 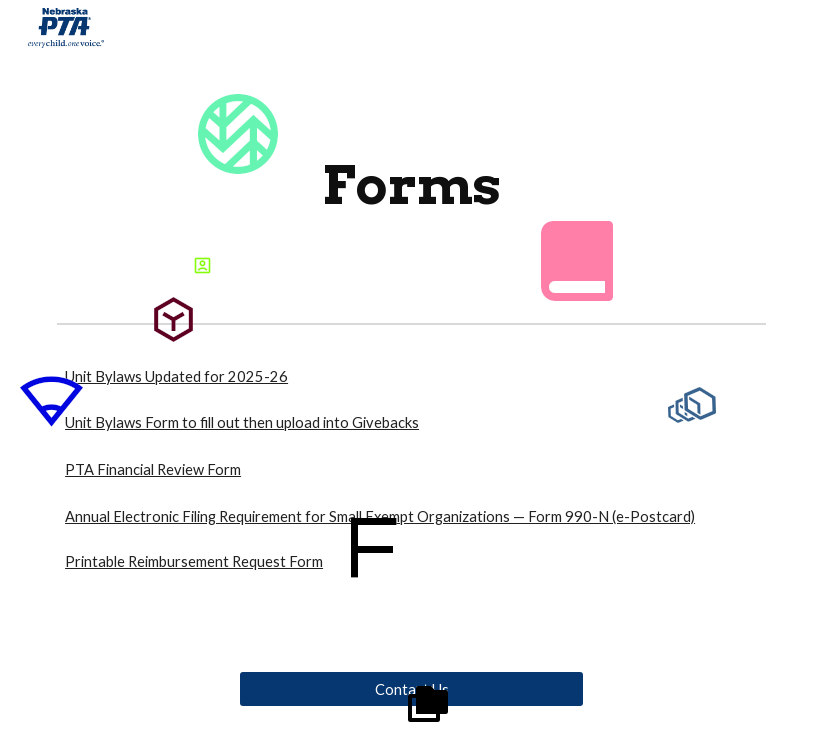 What do you see at coordinates (372, 546) in the screenshot?
I see `switch to monospace font` at bounding box center [372, 546].